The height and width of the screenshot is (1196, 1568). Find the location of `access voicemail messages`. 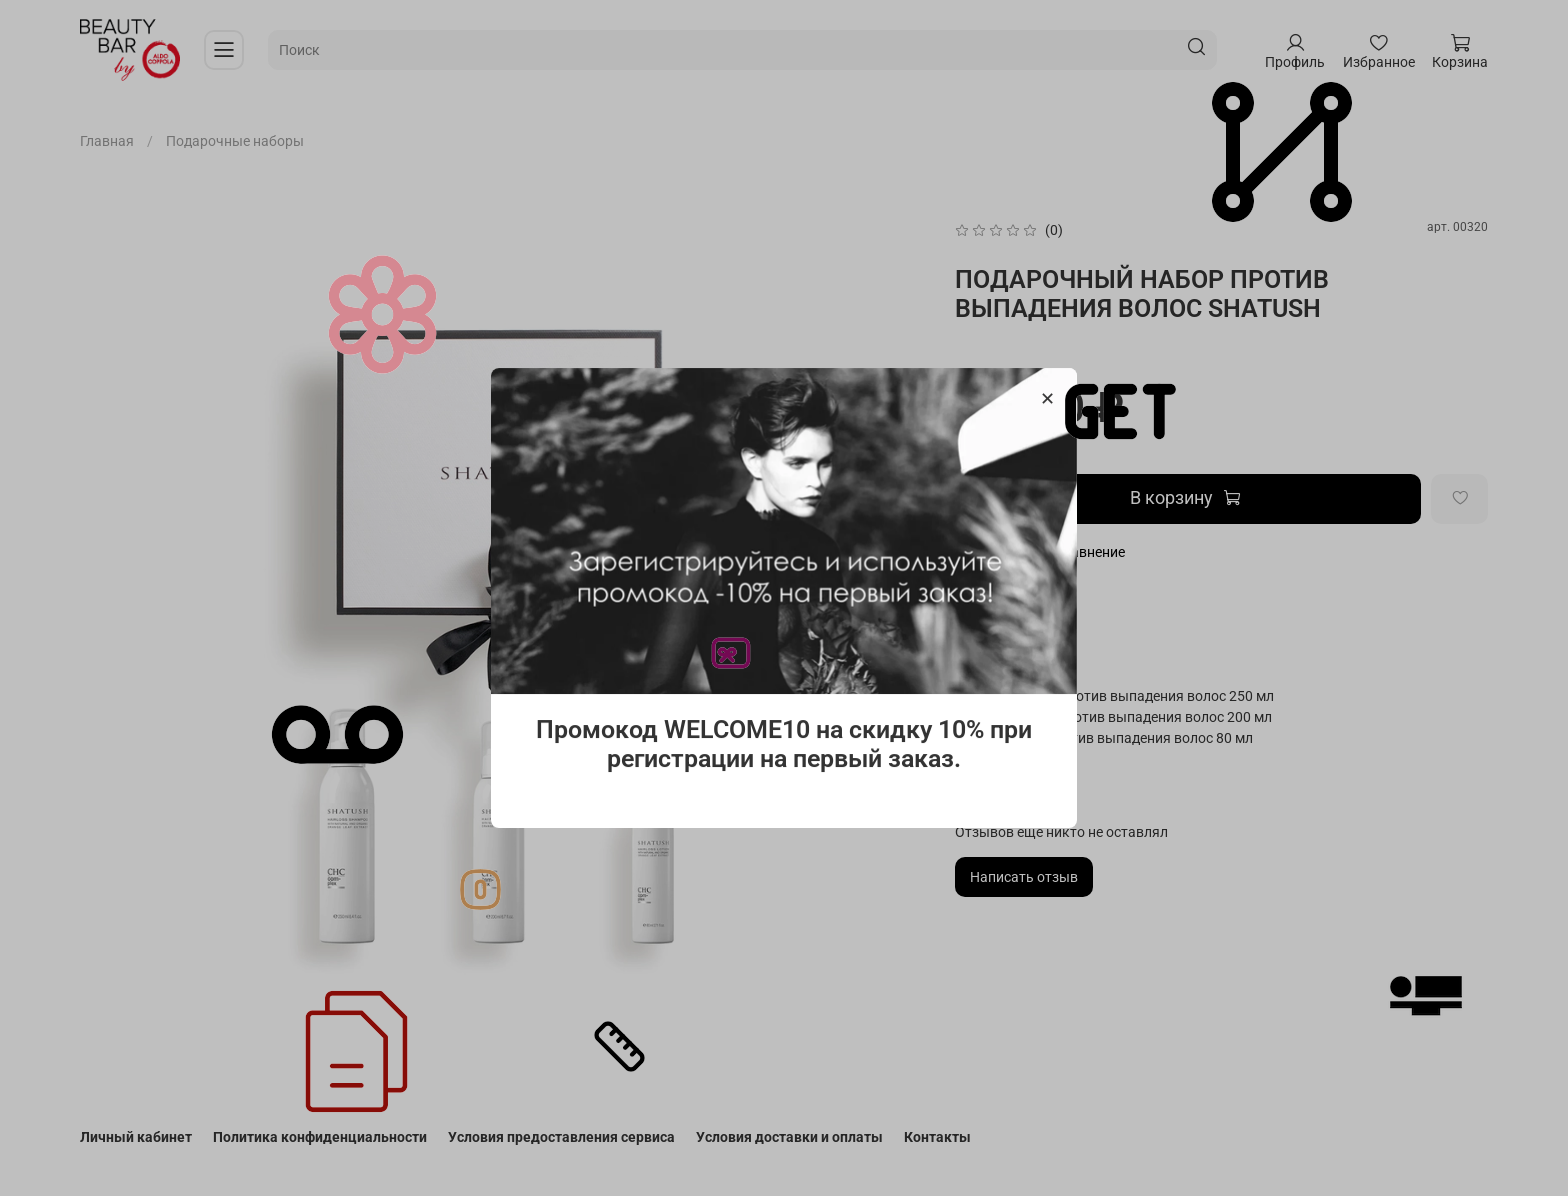

access voicemail messages is located at coordinates (337, 734).